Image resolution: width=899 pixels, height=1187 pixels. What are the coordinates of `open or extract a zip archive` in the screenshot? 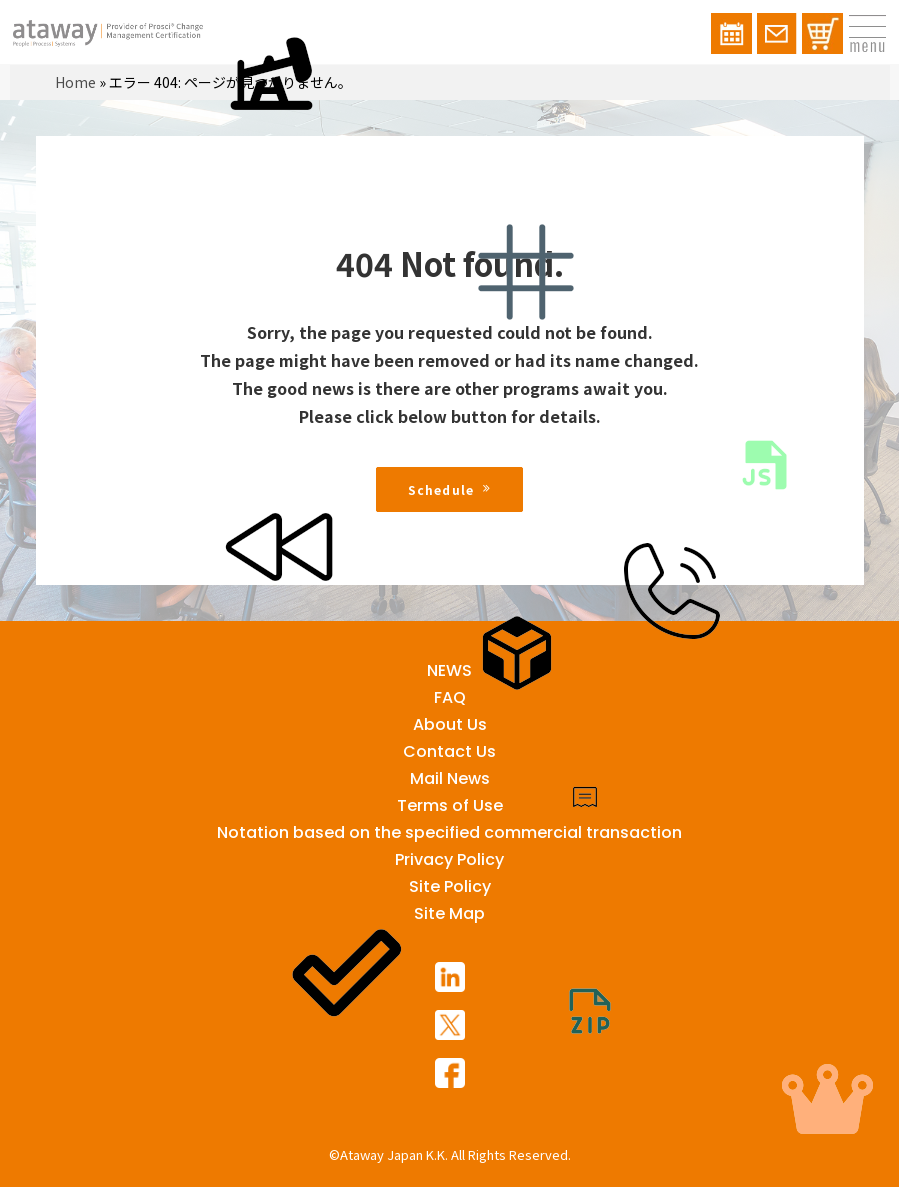 It's located at (590, 1013).